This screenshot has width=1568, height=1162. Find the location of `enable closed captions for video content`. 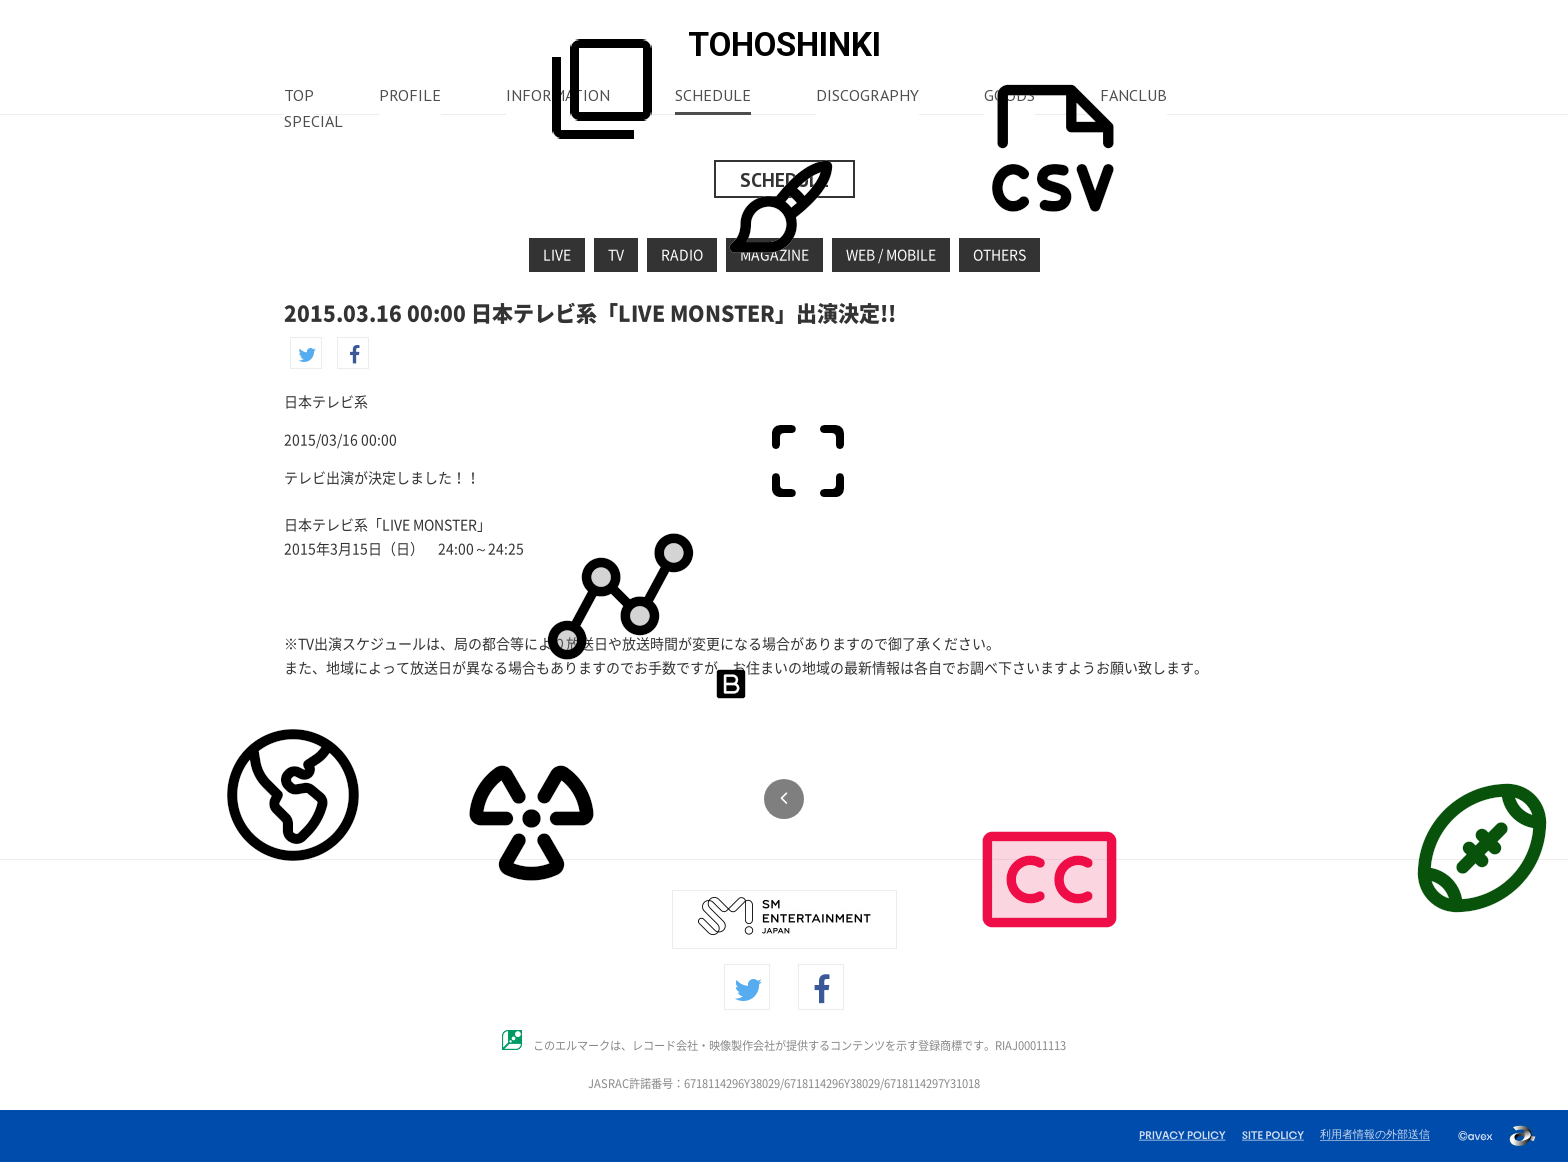

enable closed captions for video content is located at coordinates (1049, 879).